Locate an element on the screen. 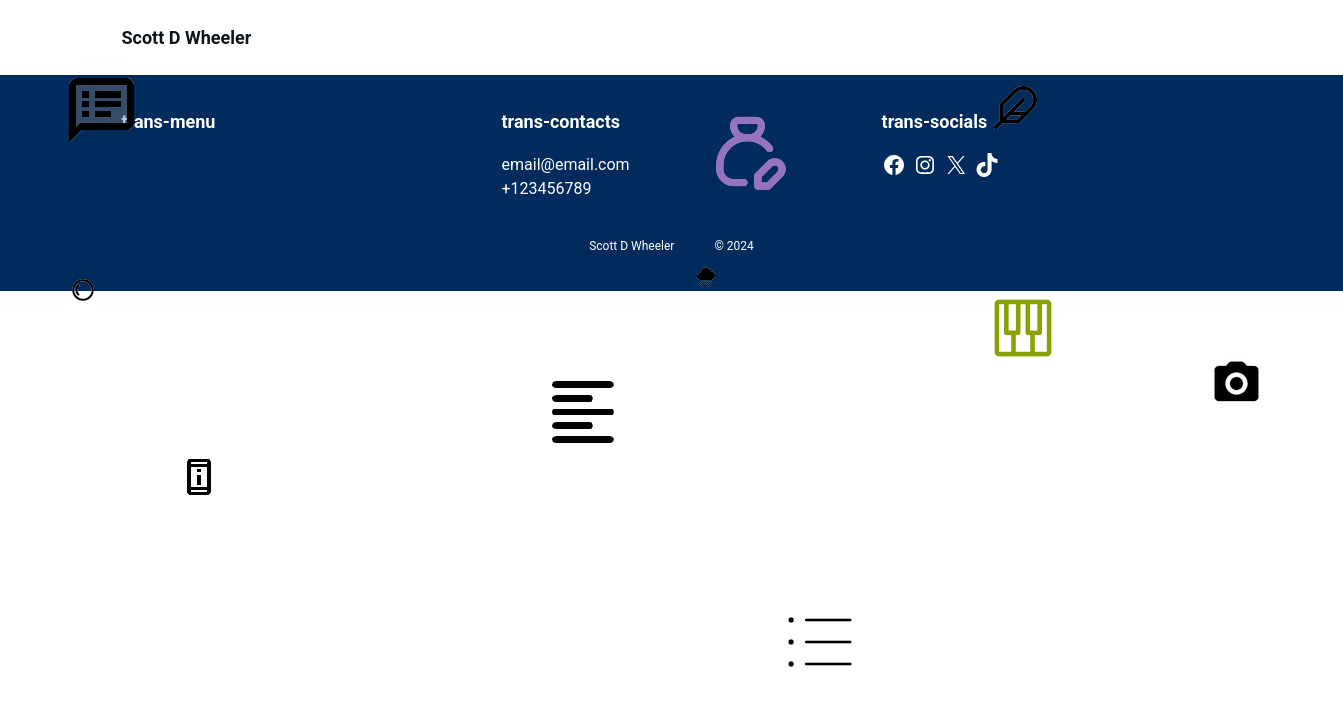 The image size is (1343, 720). edit budget or savings details is located at coordinates (747, 151).